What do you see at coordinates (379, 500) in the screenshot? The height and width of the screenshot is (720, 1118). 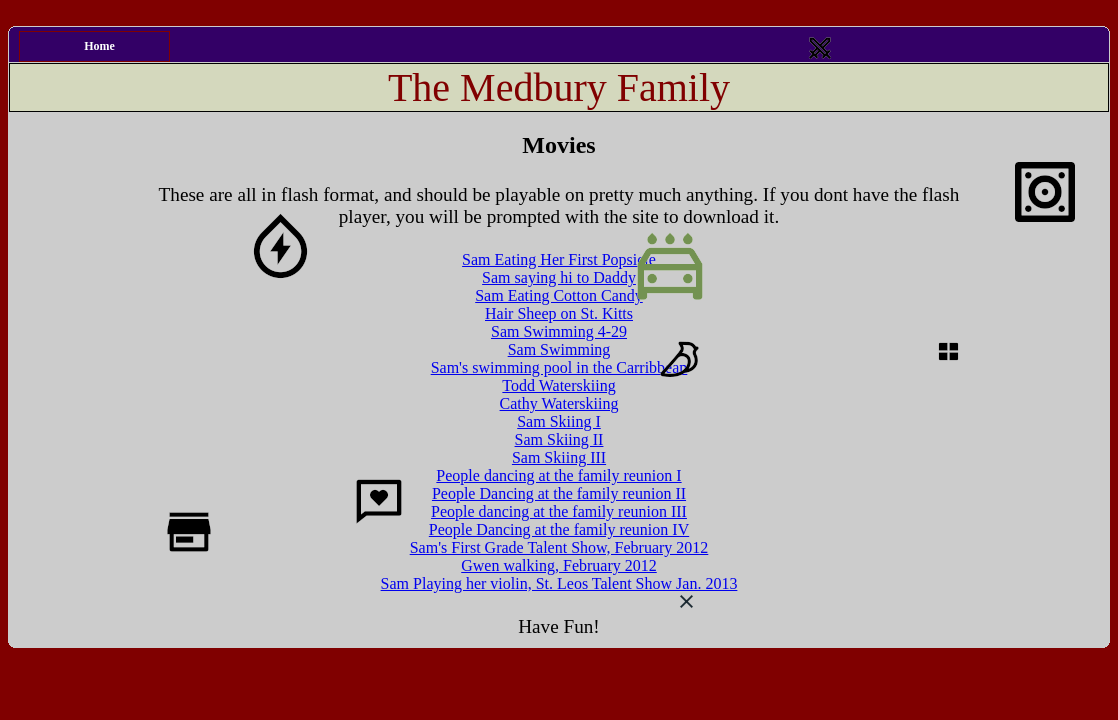 I see `open favorite conversations` at bounding box center [379, 500].